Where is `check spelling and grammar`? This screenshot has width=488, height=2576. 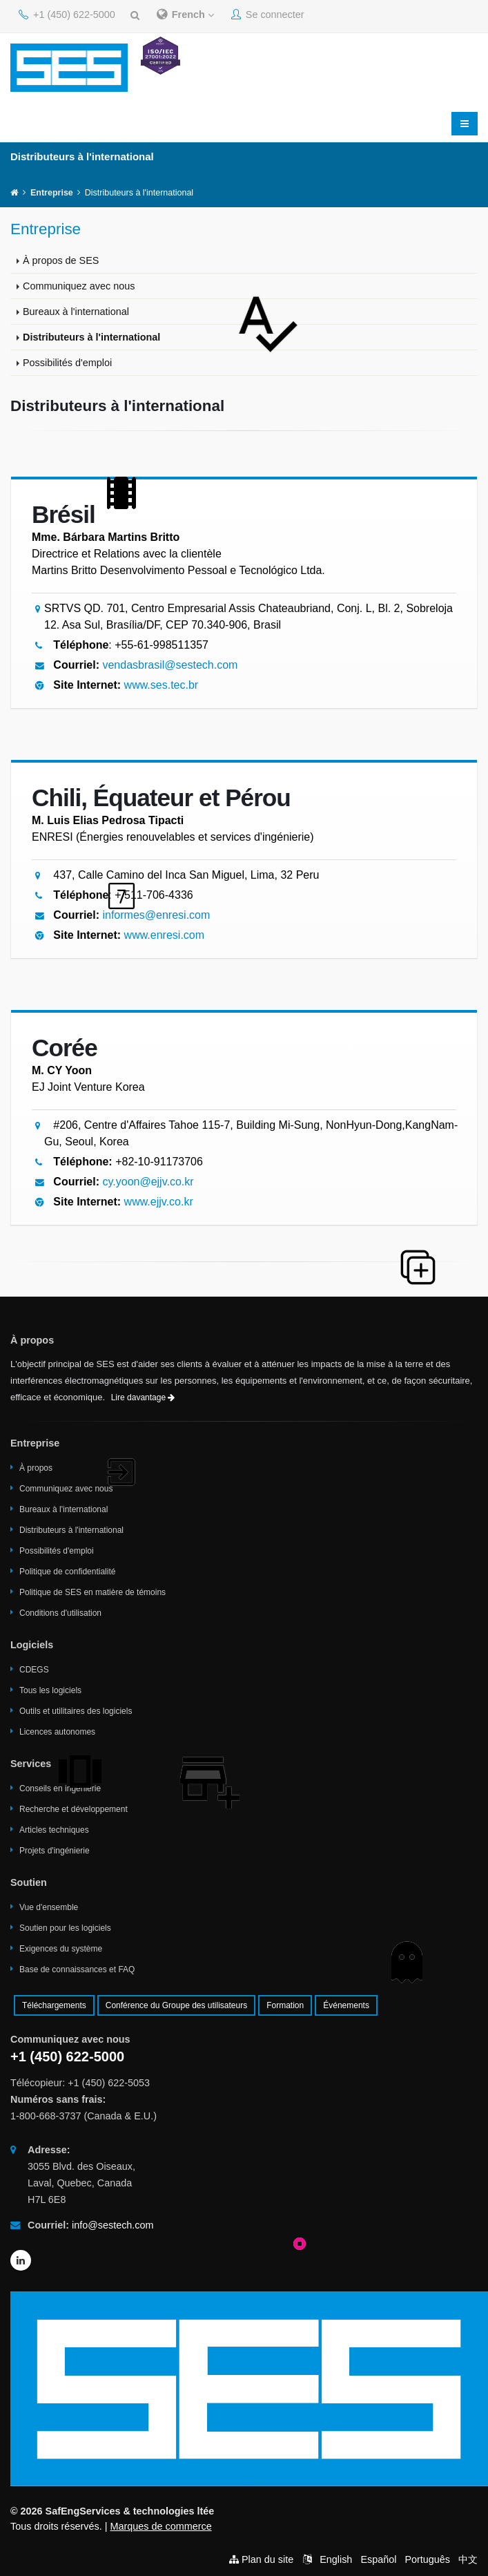
check spelling and grammar is located at coordinates (266, 322).